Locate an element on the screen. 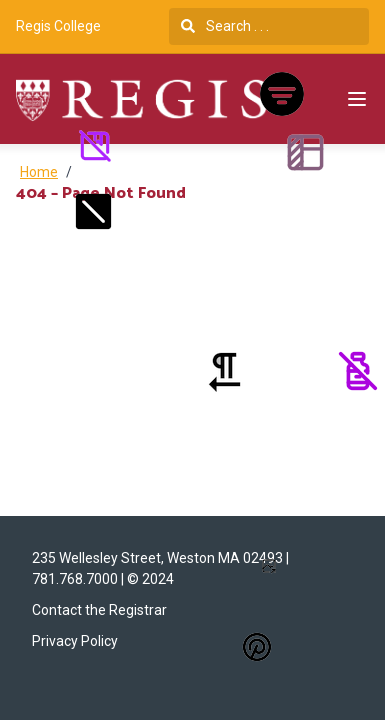 Image resolution: width=385 pixels, height=720 pixels. share a photo or image is located at coordinates (269, 566).